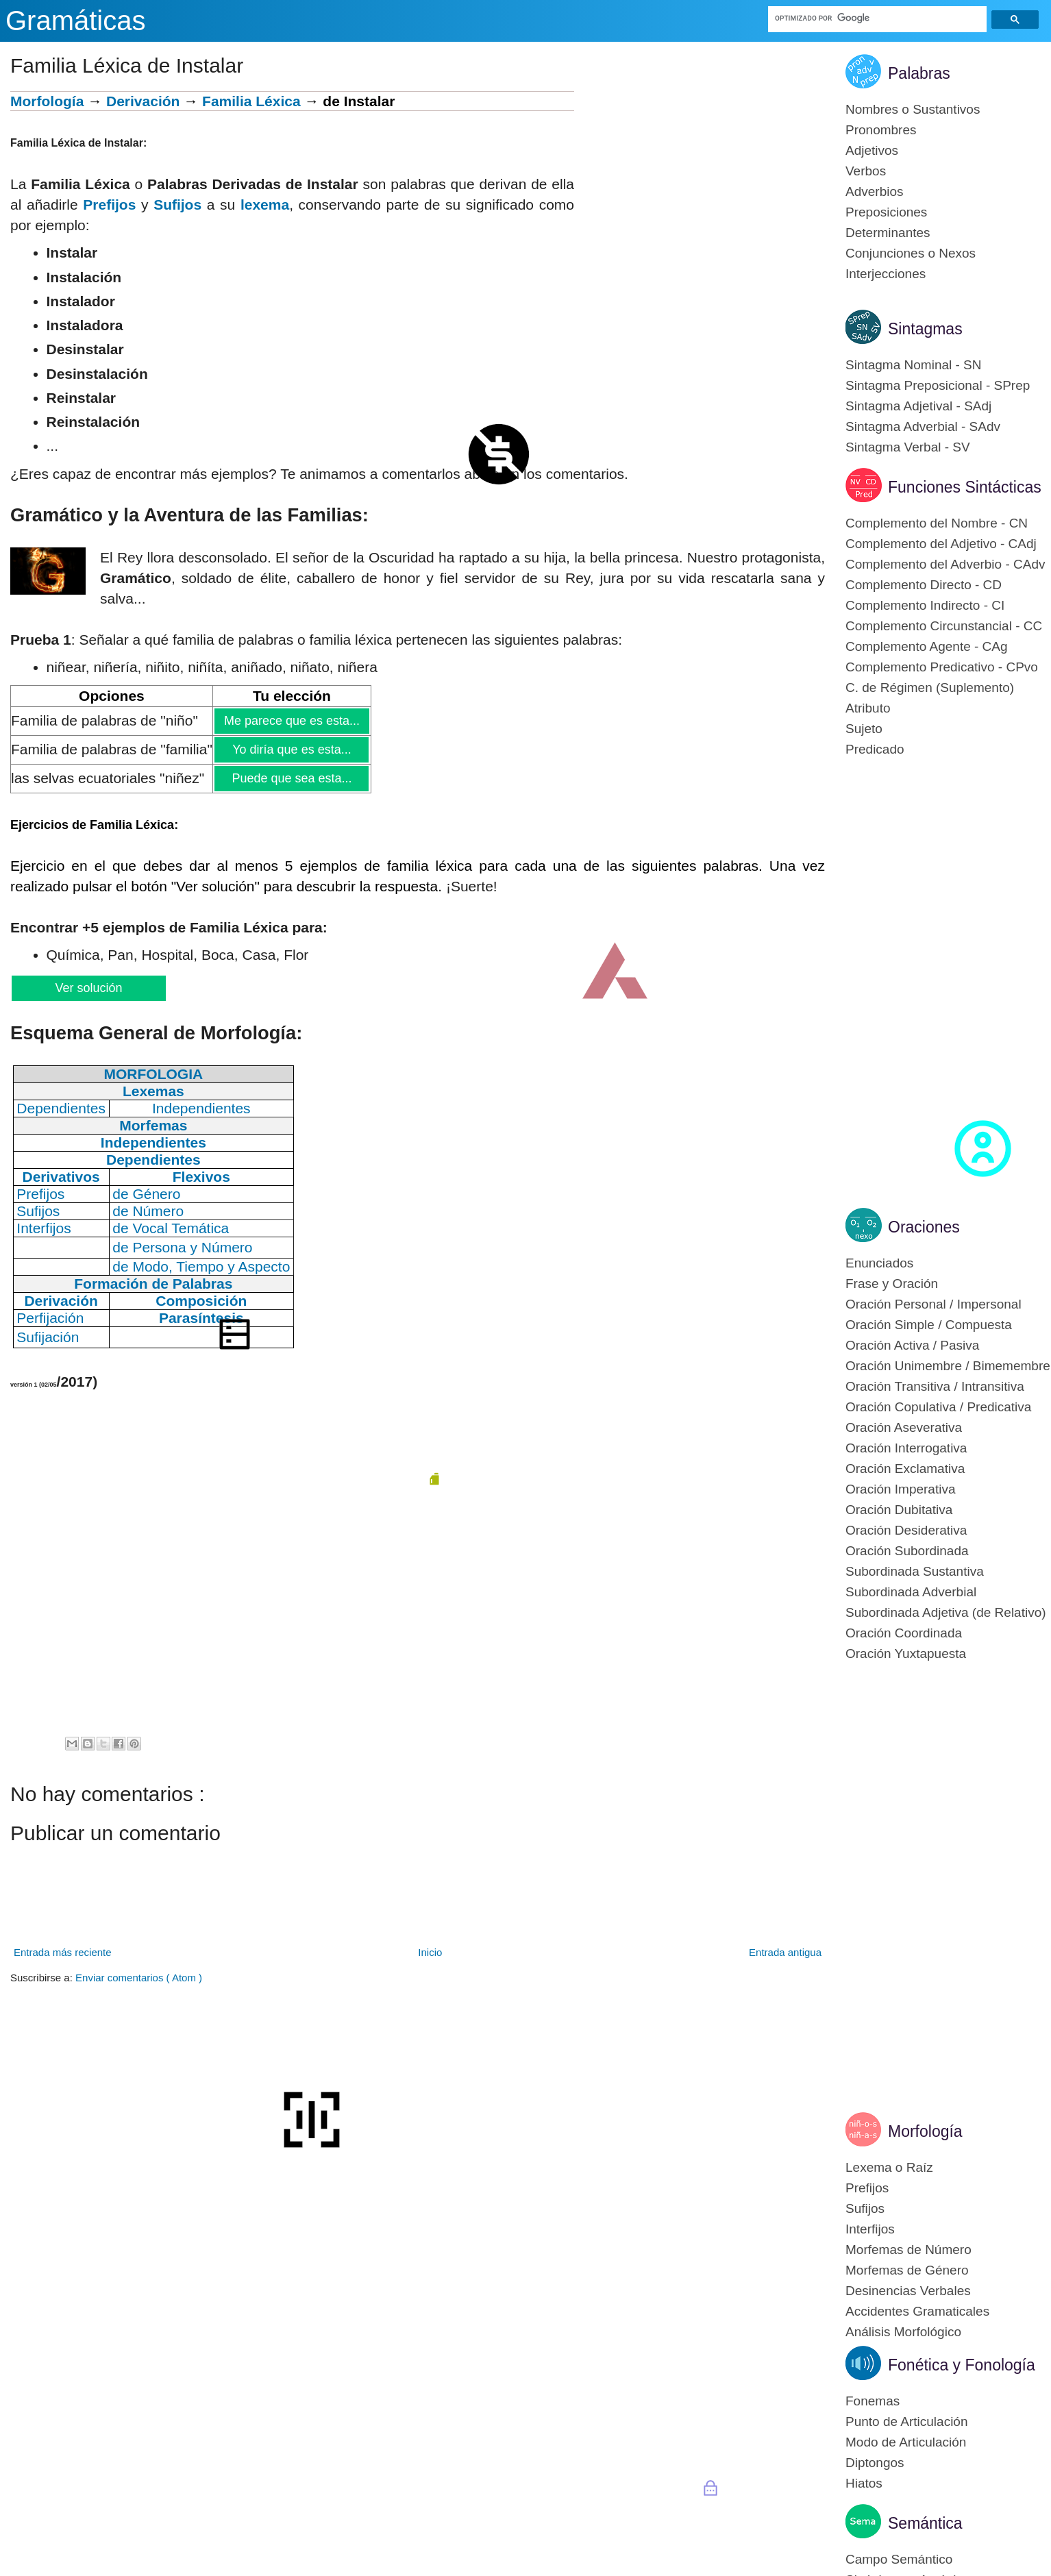 Image resolution: width=1051 pixels, height=2576 pixels. What do you see at coordinates (312, 2120) in the screenshot?
I see `activate voice recognition or speech input` at bounding box center [312, 2120].